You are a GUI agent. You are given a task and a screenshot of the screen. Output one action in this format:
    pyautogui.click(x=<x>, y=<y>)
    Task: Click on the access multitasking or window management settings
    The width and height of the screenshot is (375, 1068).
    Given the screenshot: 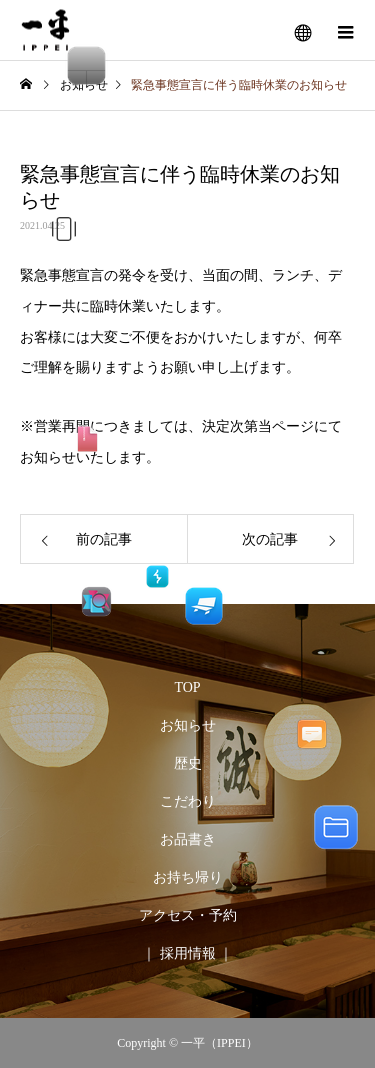 What is the action you would take?
    pyautogui.click(x=64, y=229)
    